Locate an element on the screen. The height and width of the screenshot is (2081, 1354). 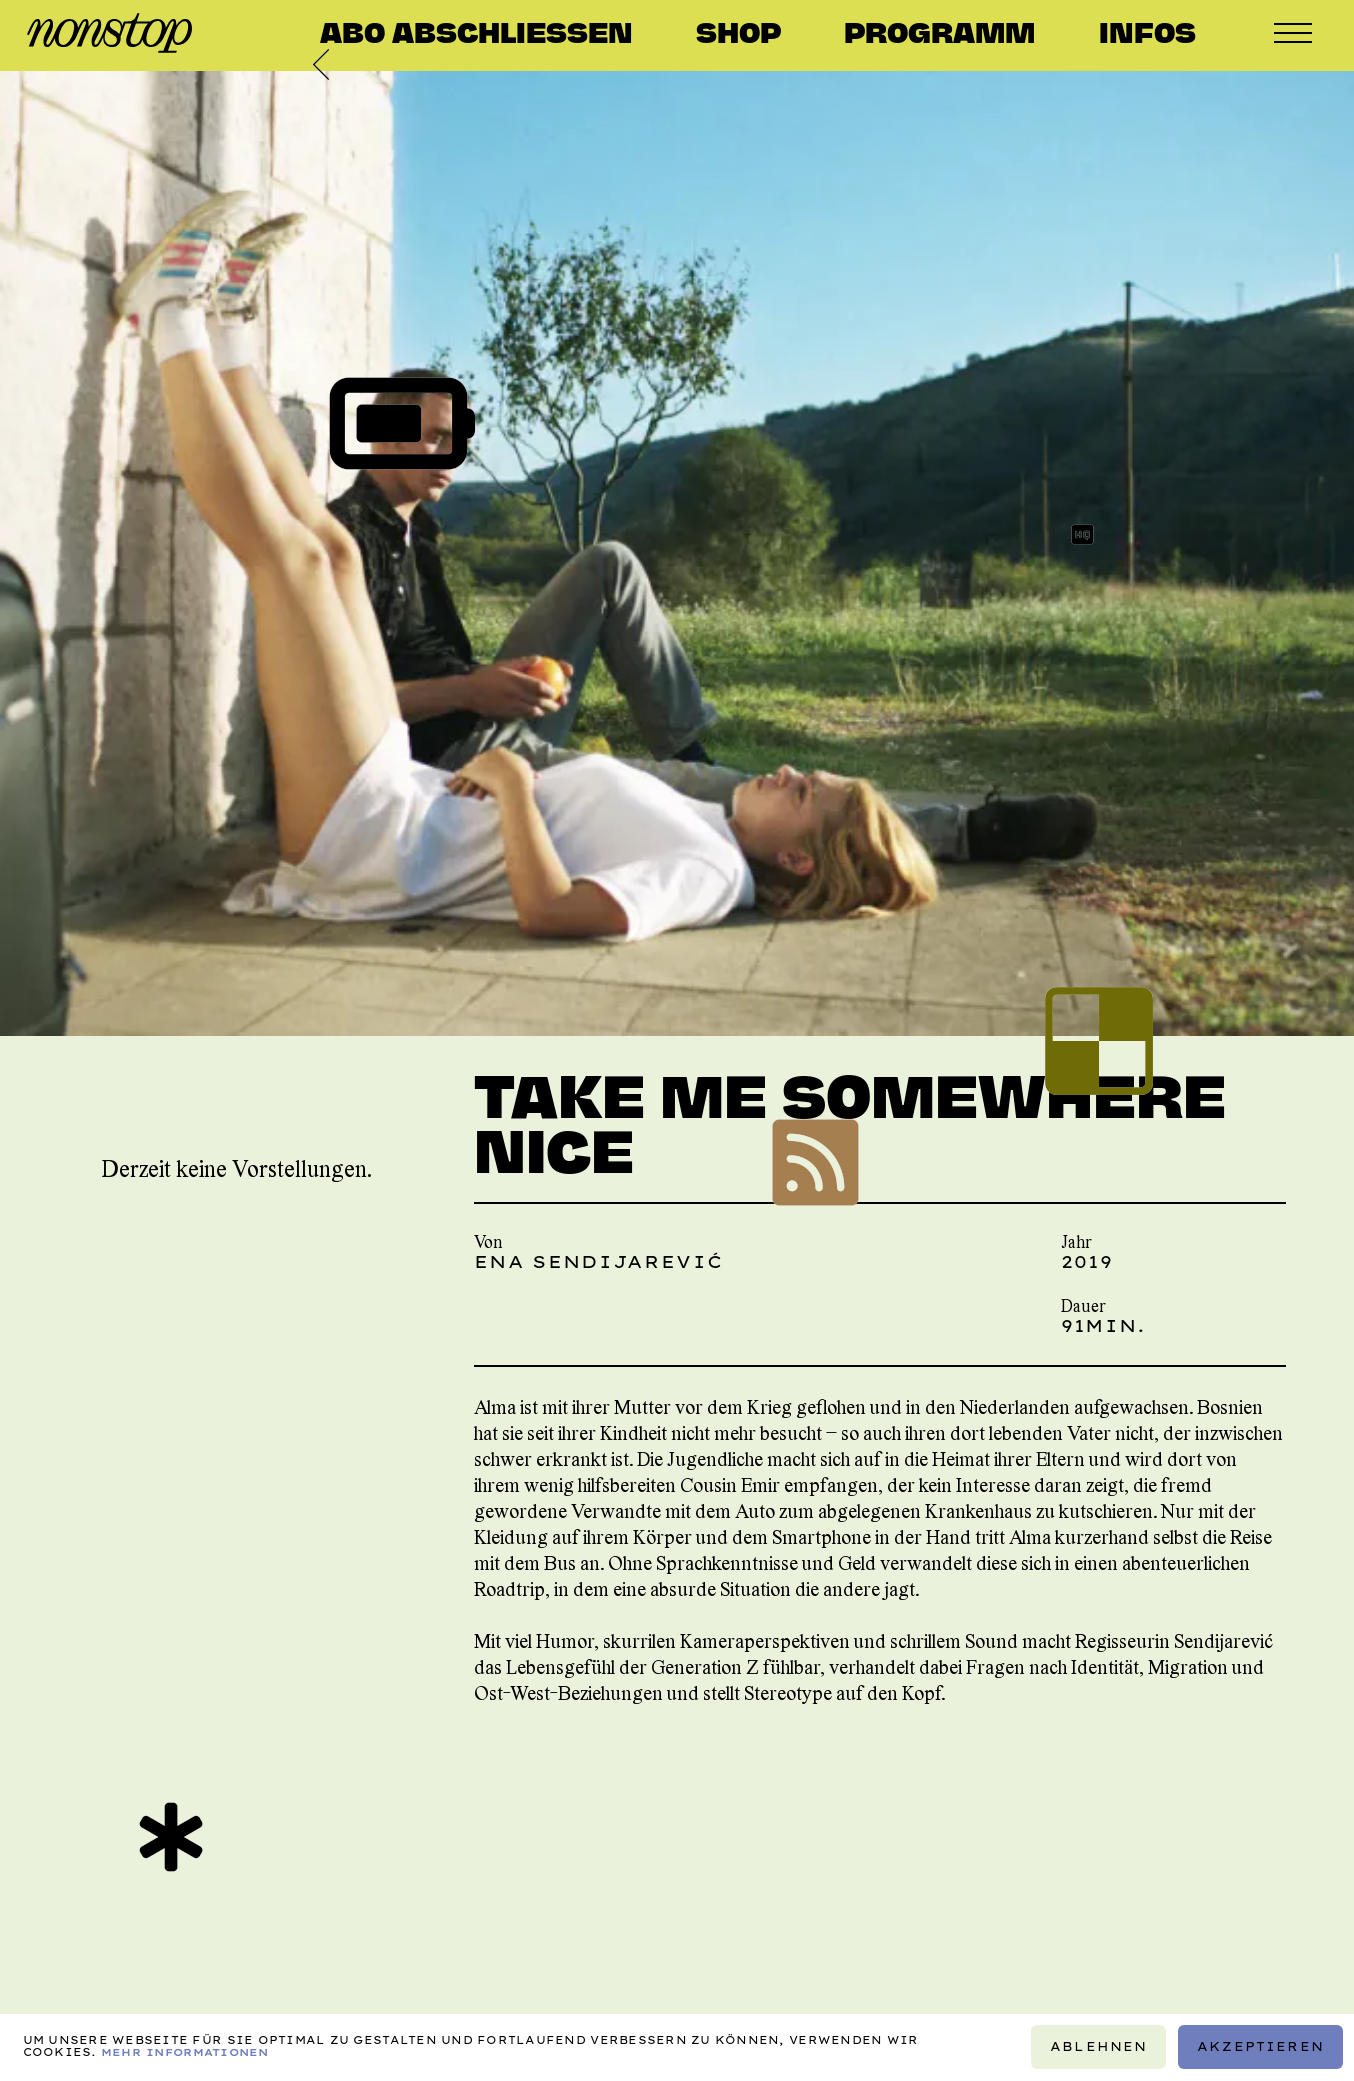
delicious social bookmarking service logo is located at coordinates (1099, 1041).